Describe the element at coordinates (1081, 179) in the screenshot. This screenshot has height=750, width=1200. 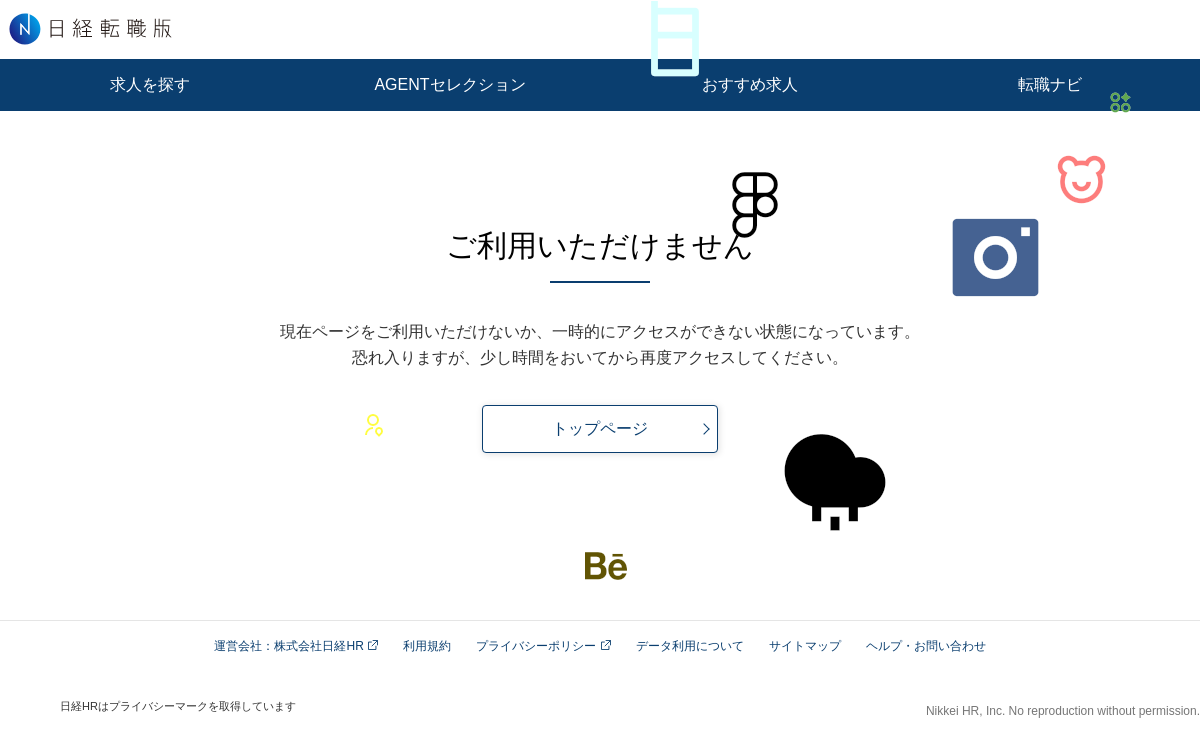
I see `select bear avatar or profile icon` at that location.